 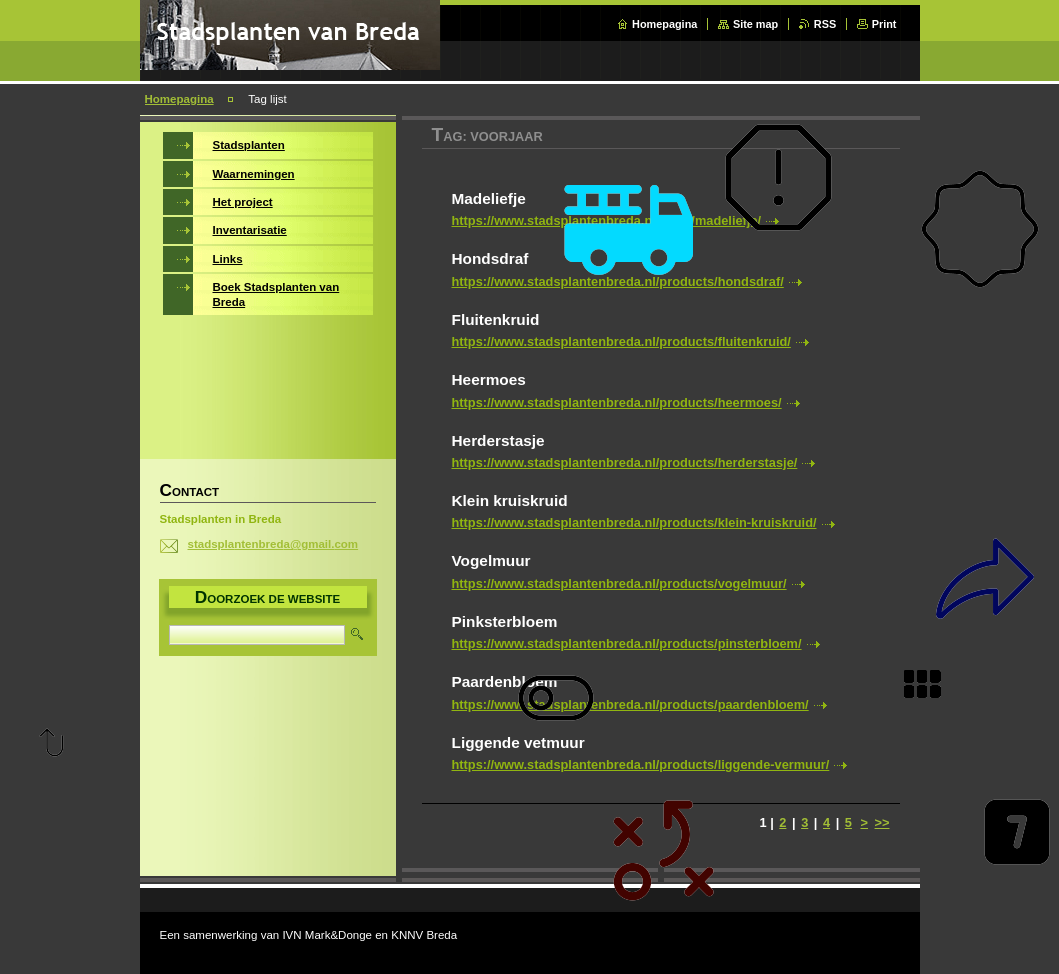 I want to click on share content with others, so click(x=985, y=584).